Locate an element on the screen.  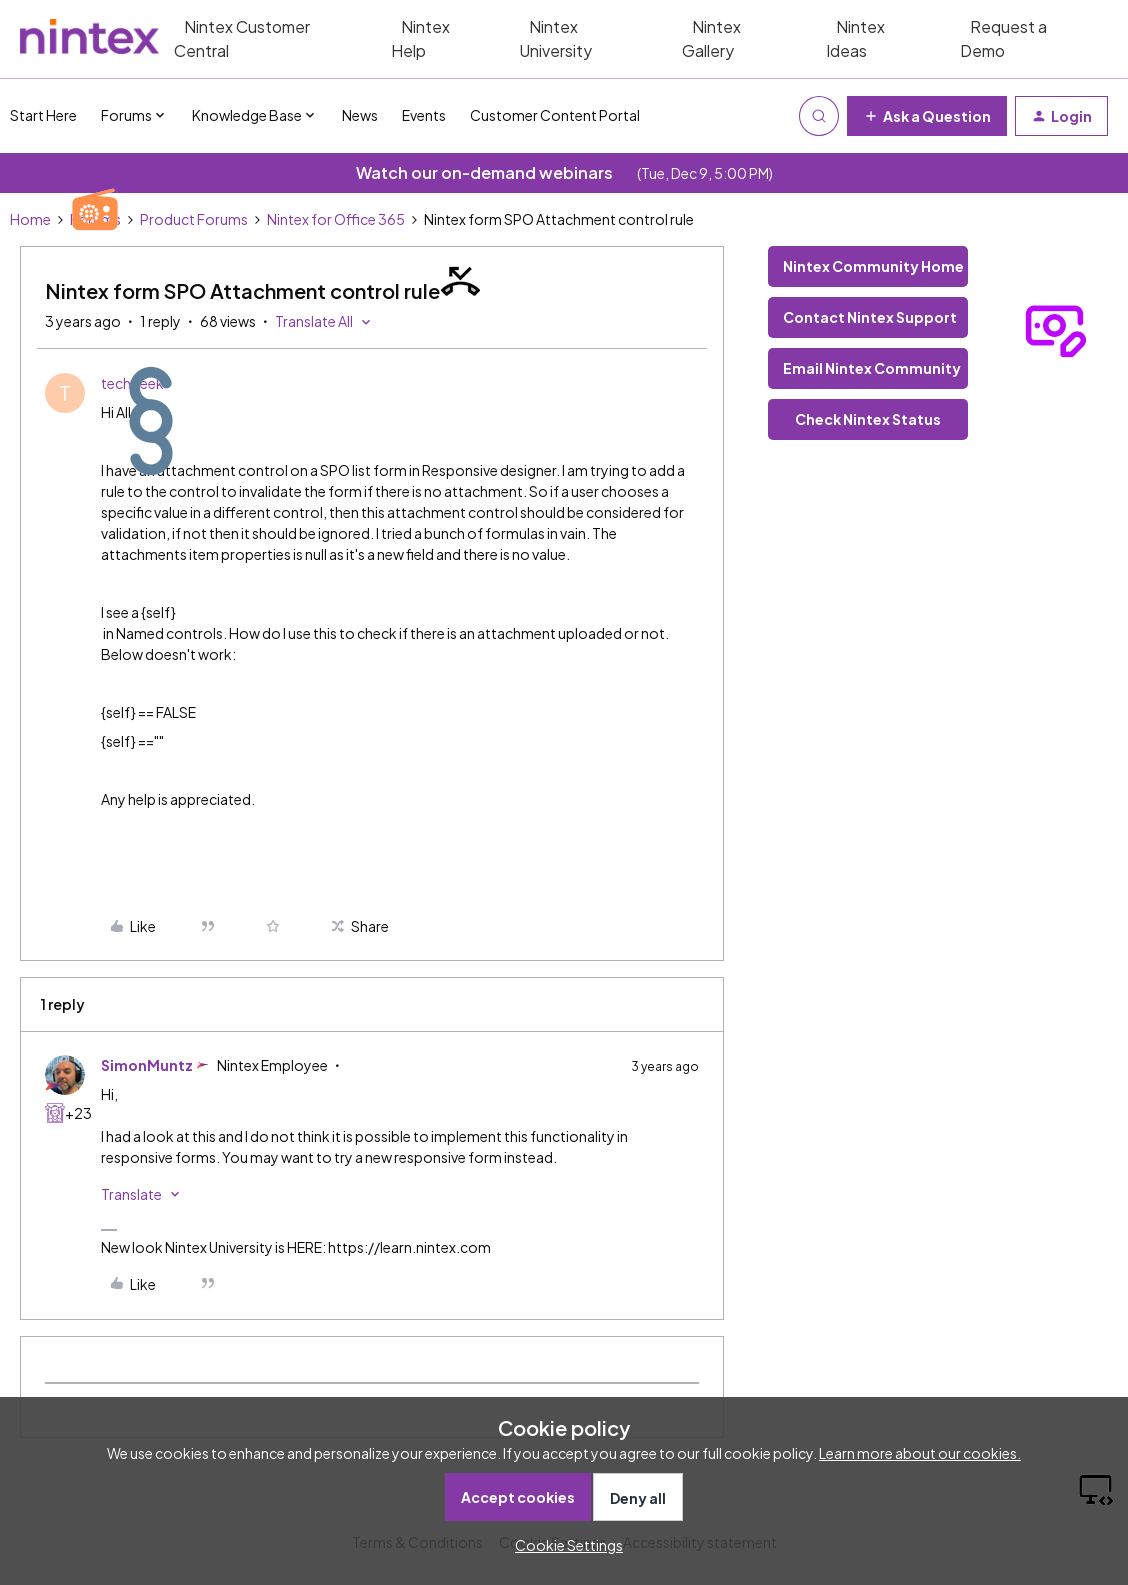
access desktop development environment is located at coordinates (1095, 1489).